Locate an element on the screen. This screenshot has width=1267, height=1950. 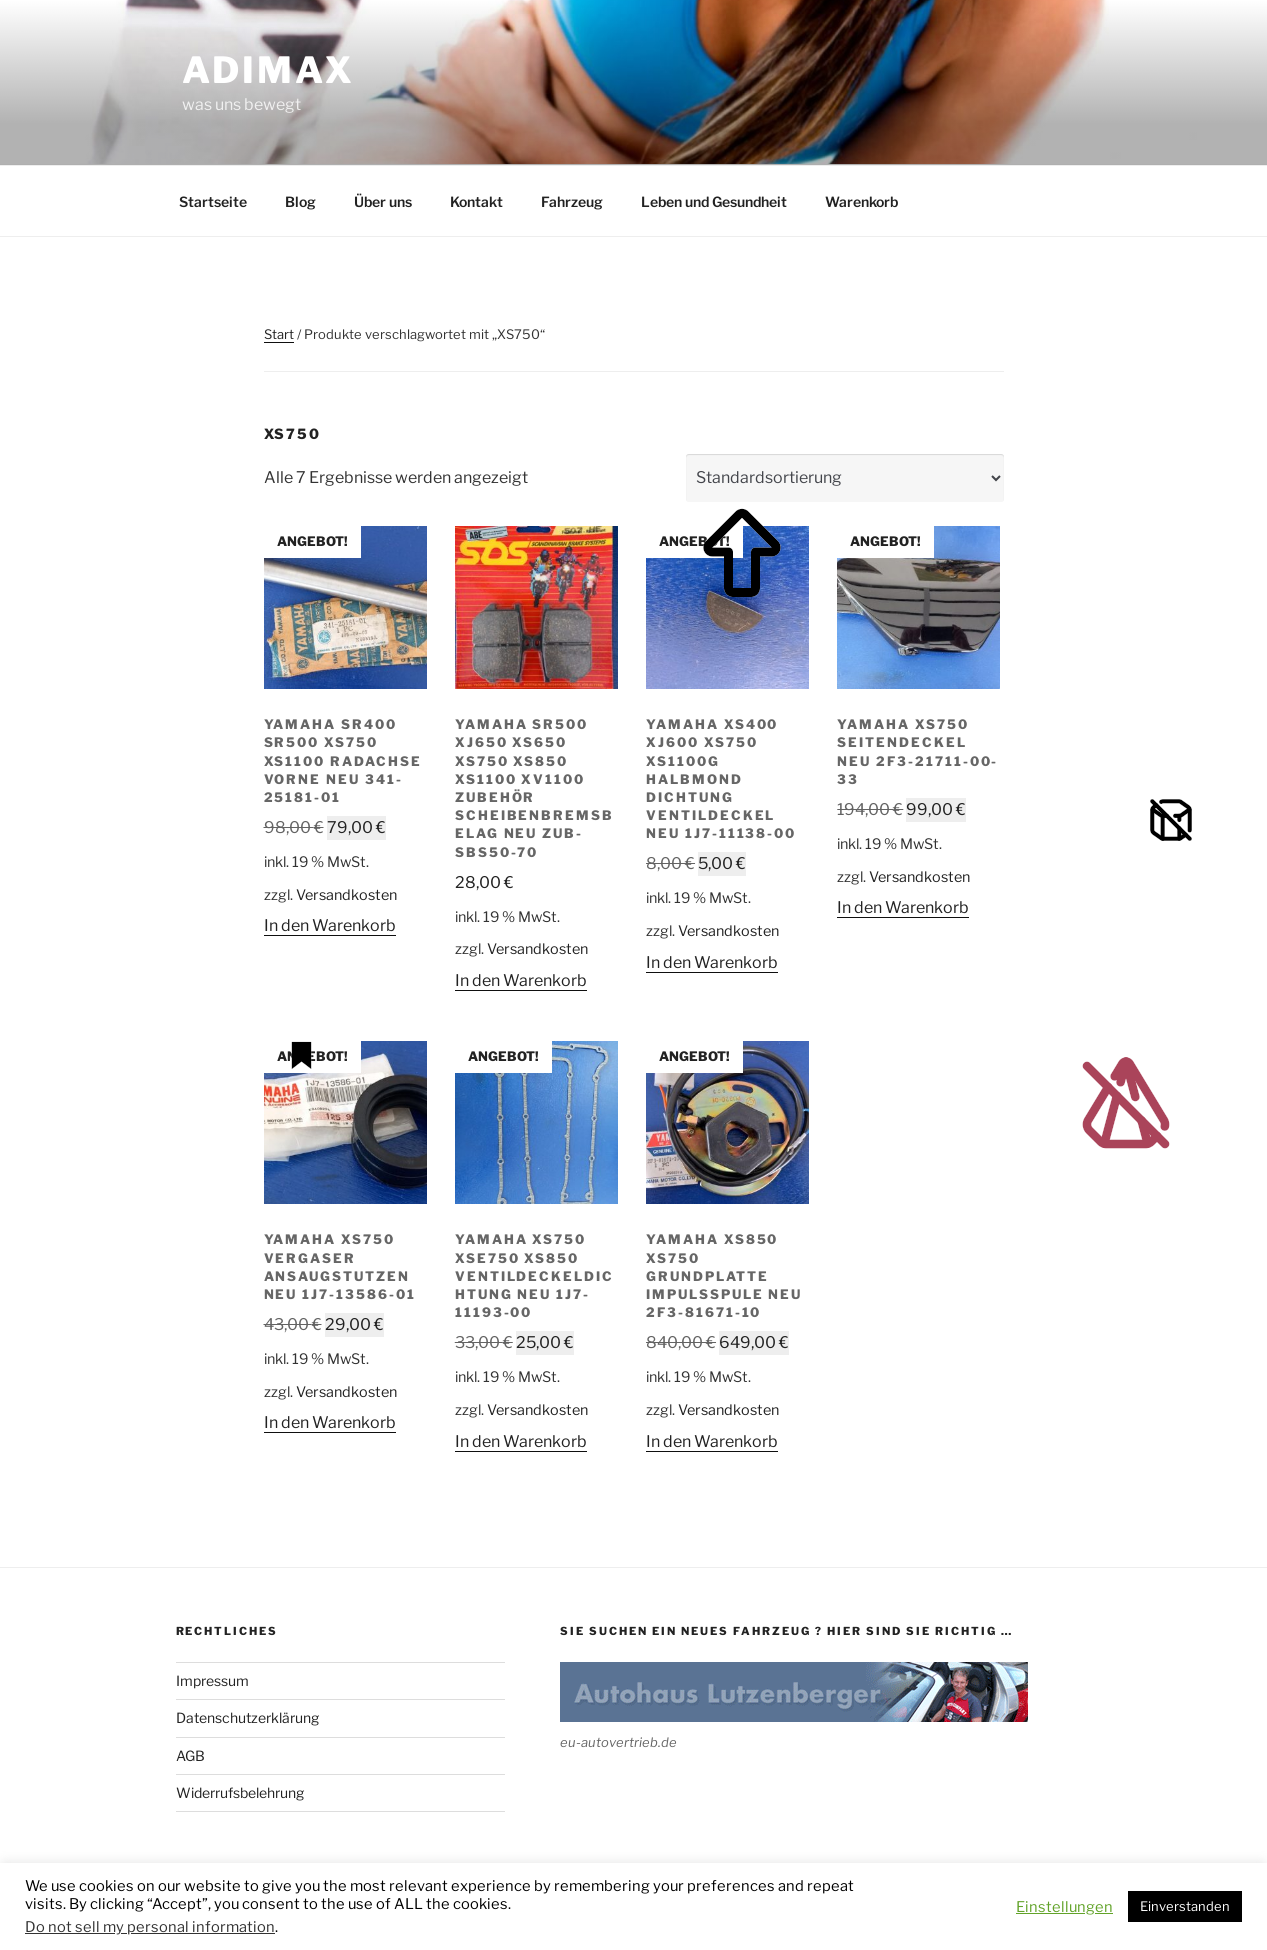
disable 3D object view is located at coordinates (1171, 820).